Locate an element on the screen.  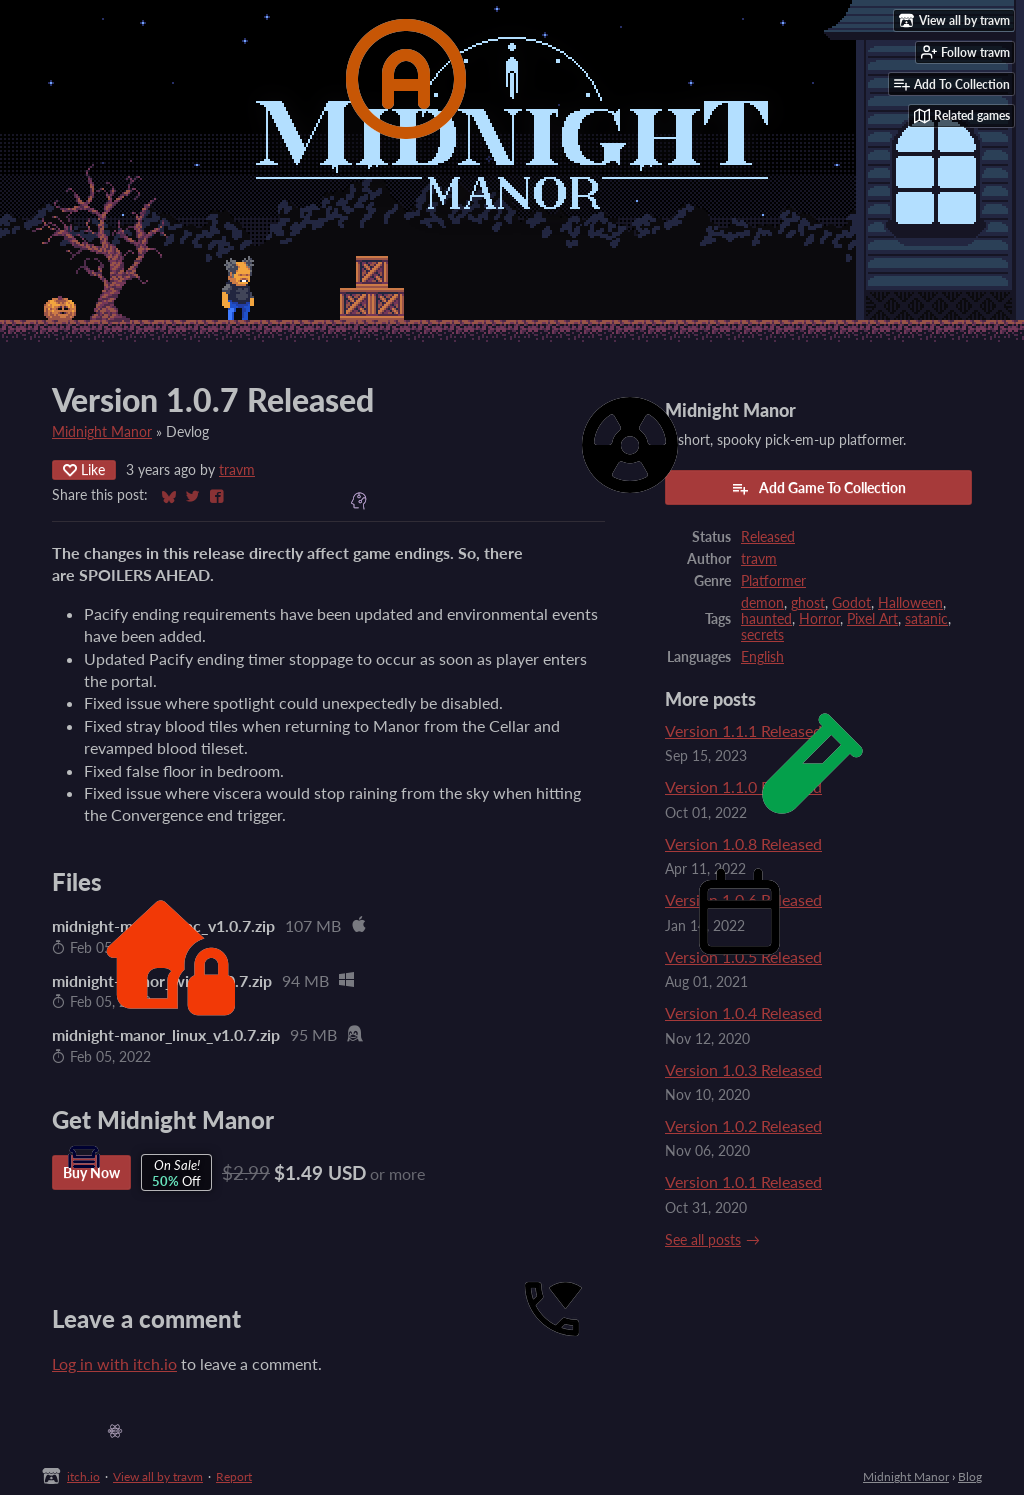
access AI or machine learning features is located at coordinates (359, 501).